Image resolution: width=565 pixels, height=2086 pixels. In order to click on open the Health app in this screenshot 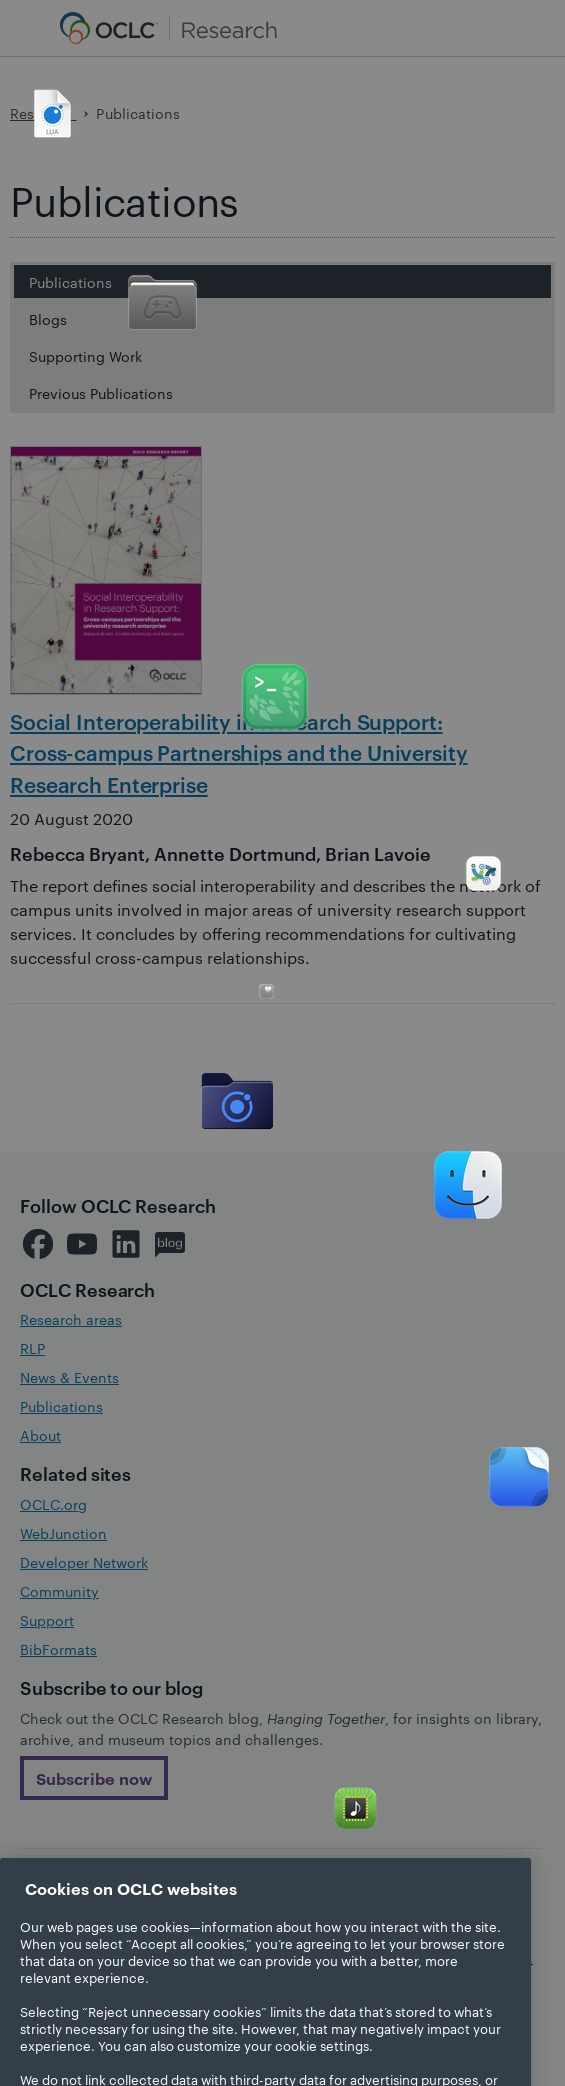, I will do `click(266, 991)`.